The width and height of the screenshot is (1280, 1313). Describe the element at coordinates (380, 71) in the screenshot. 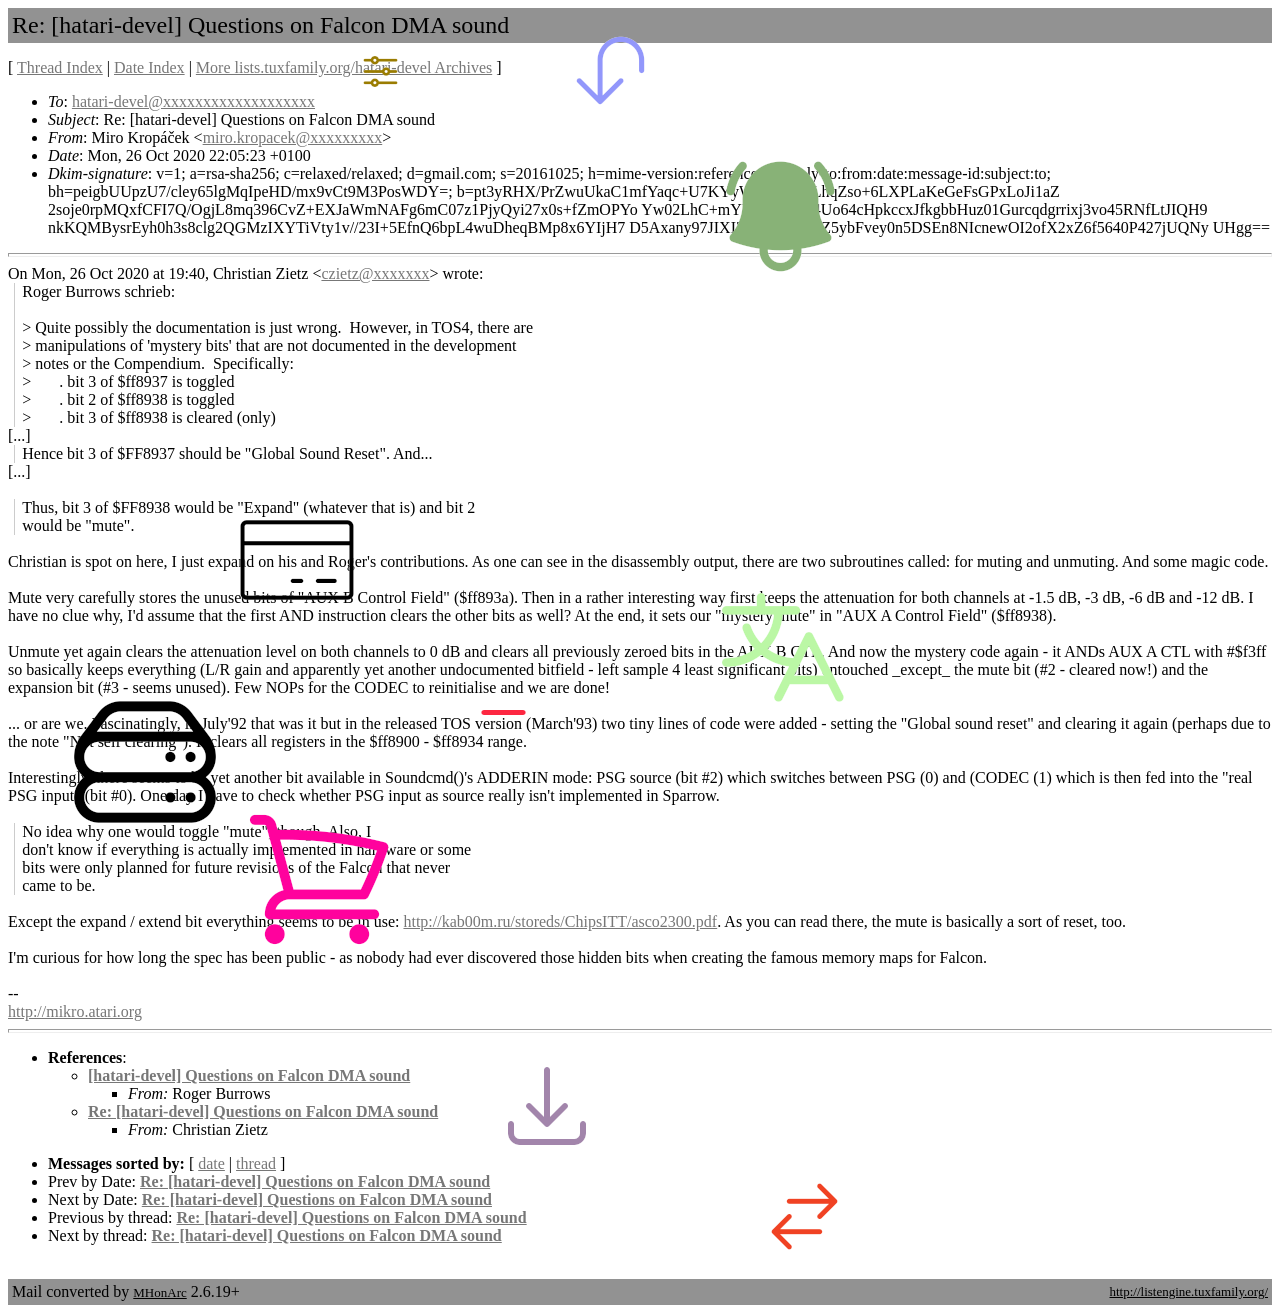

I see `adjust settings or preferences` at that location.